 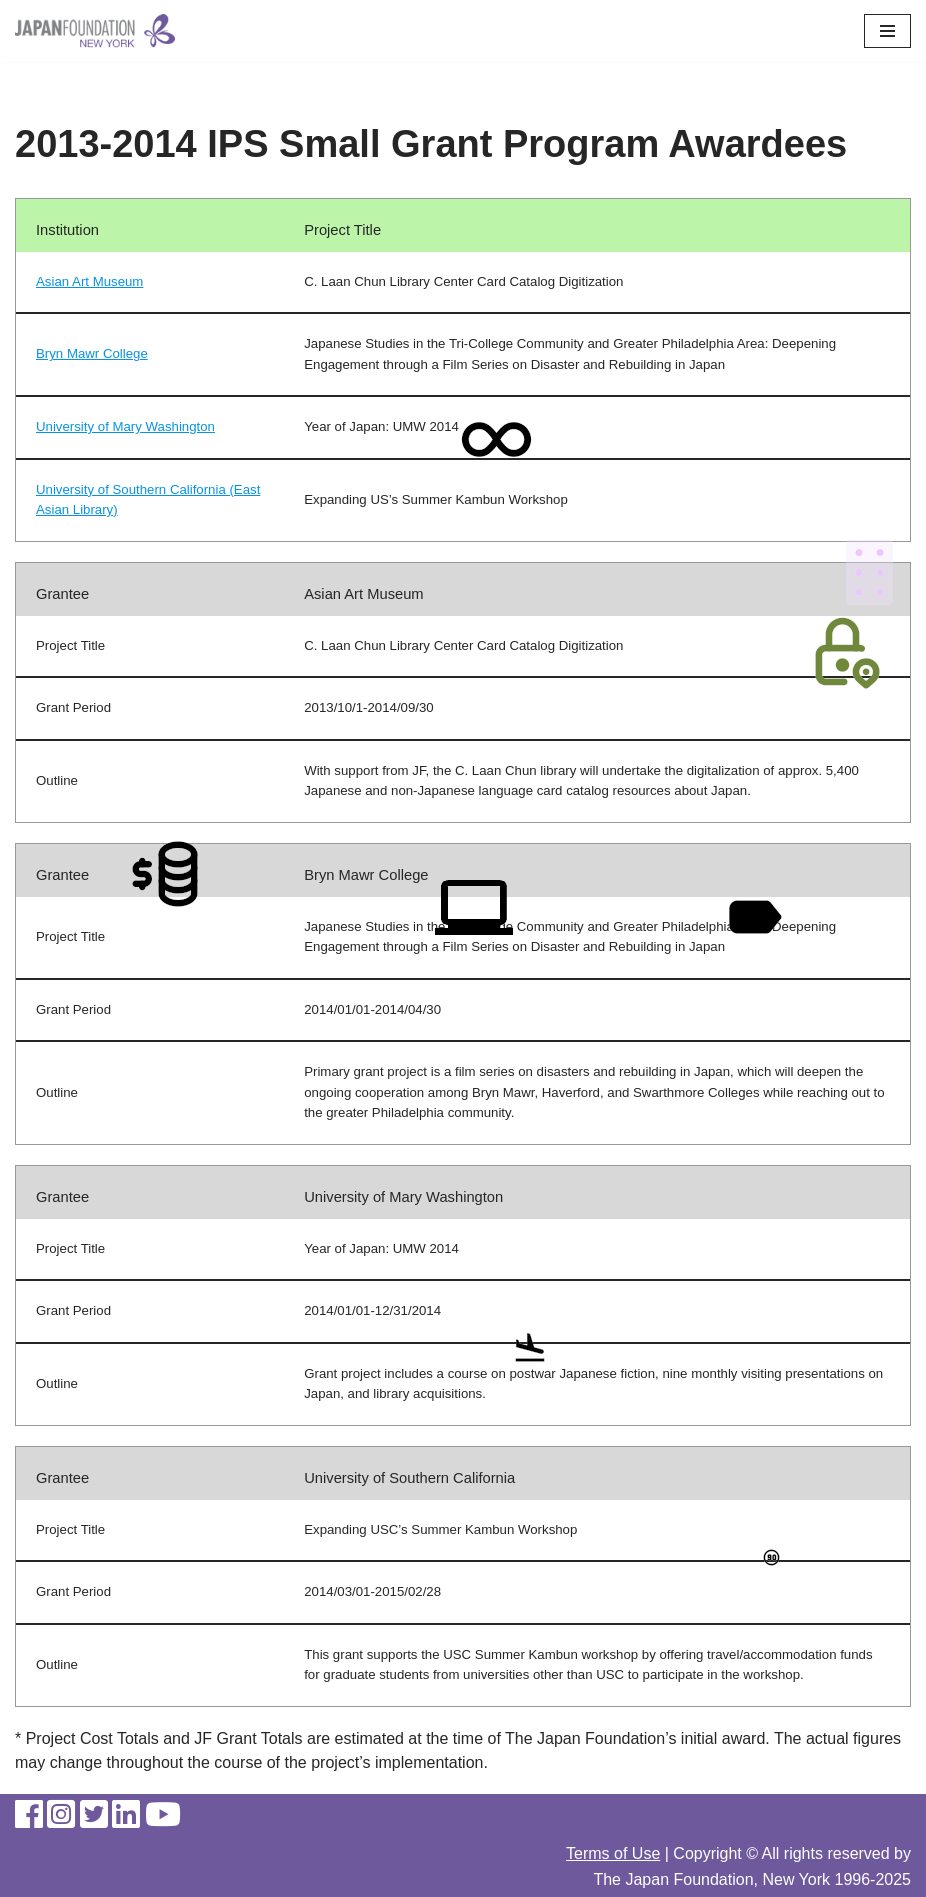 What do you see at coordinates (474, 909) in the screenshot?
I see `access windows laptop or PC settings` at bounding box center [474, 909].